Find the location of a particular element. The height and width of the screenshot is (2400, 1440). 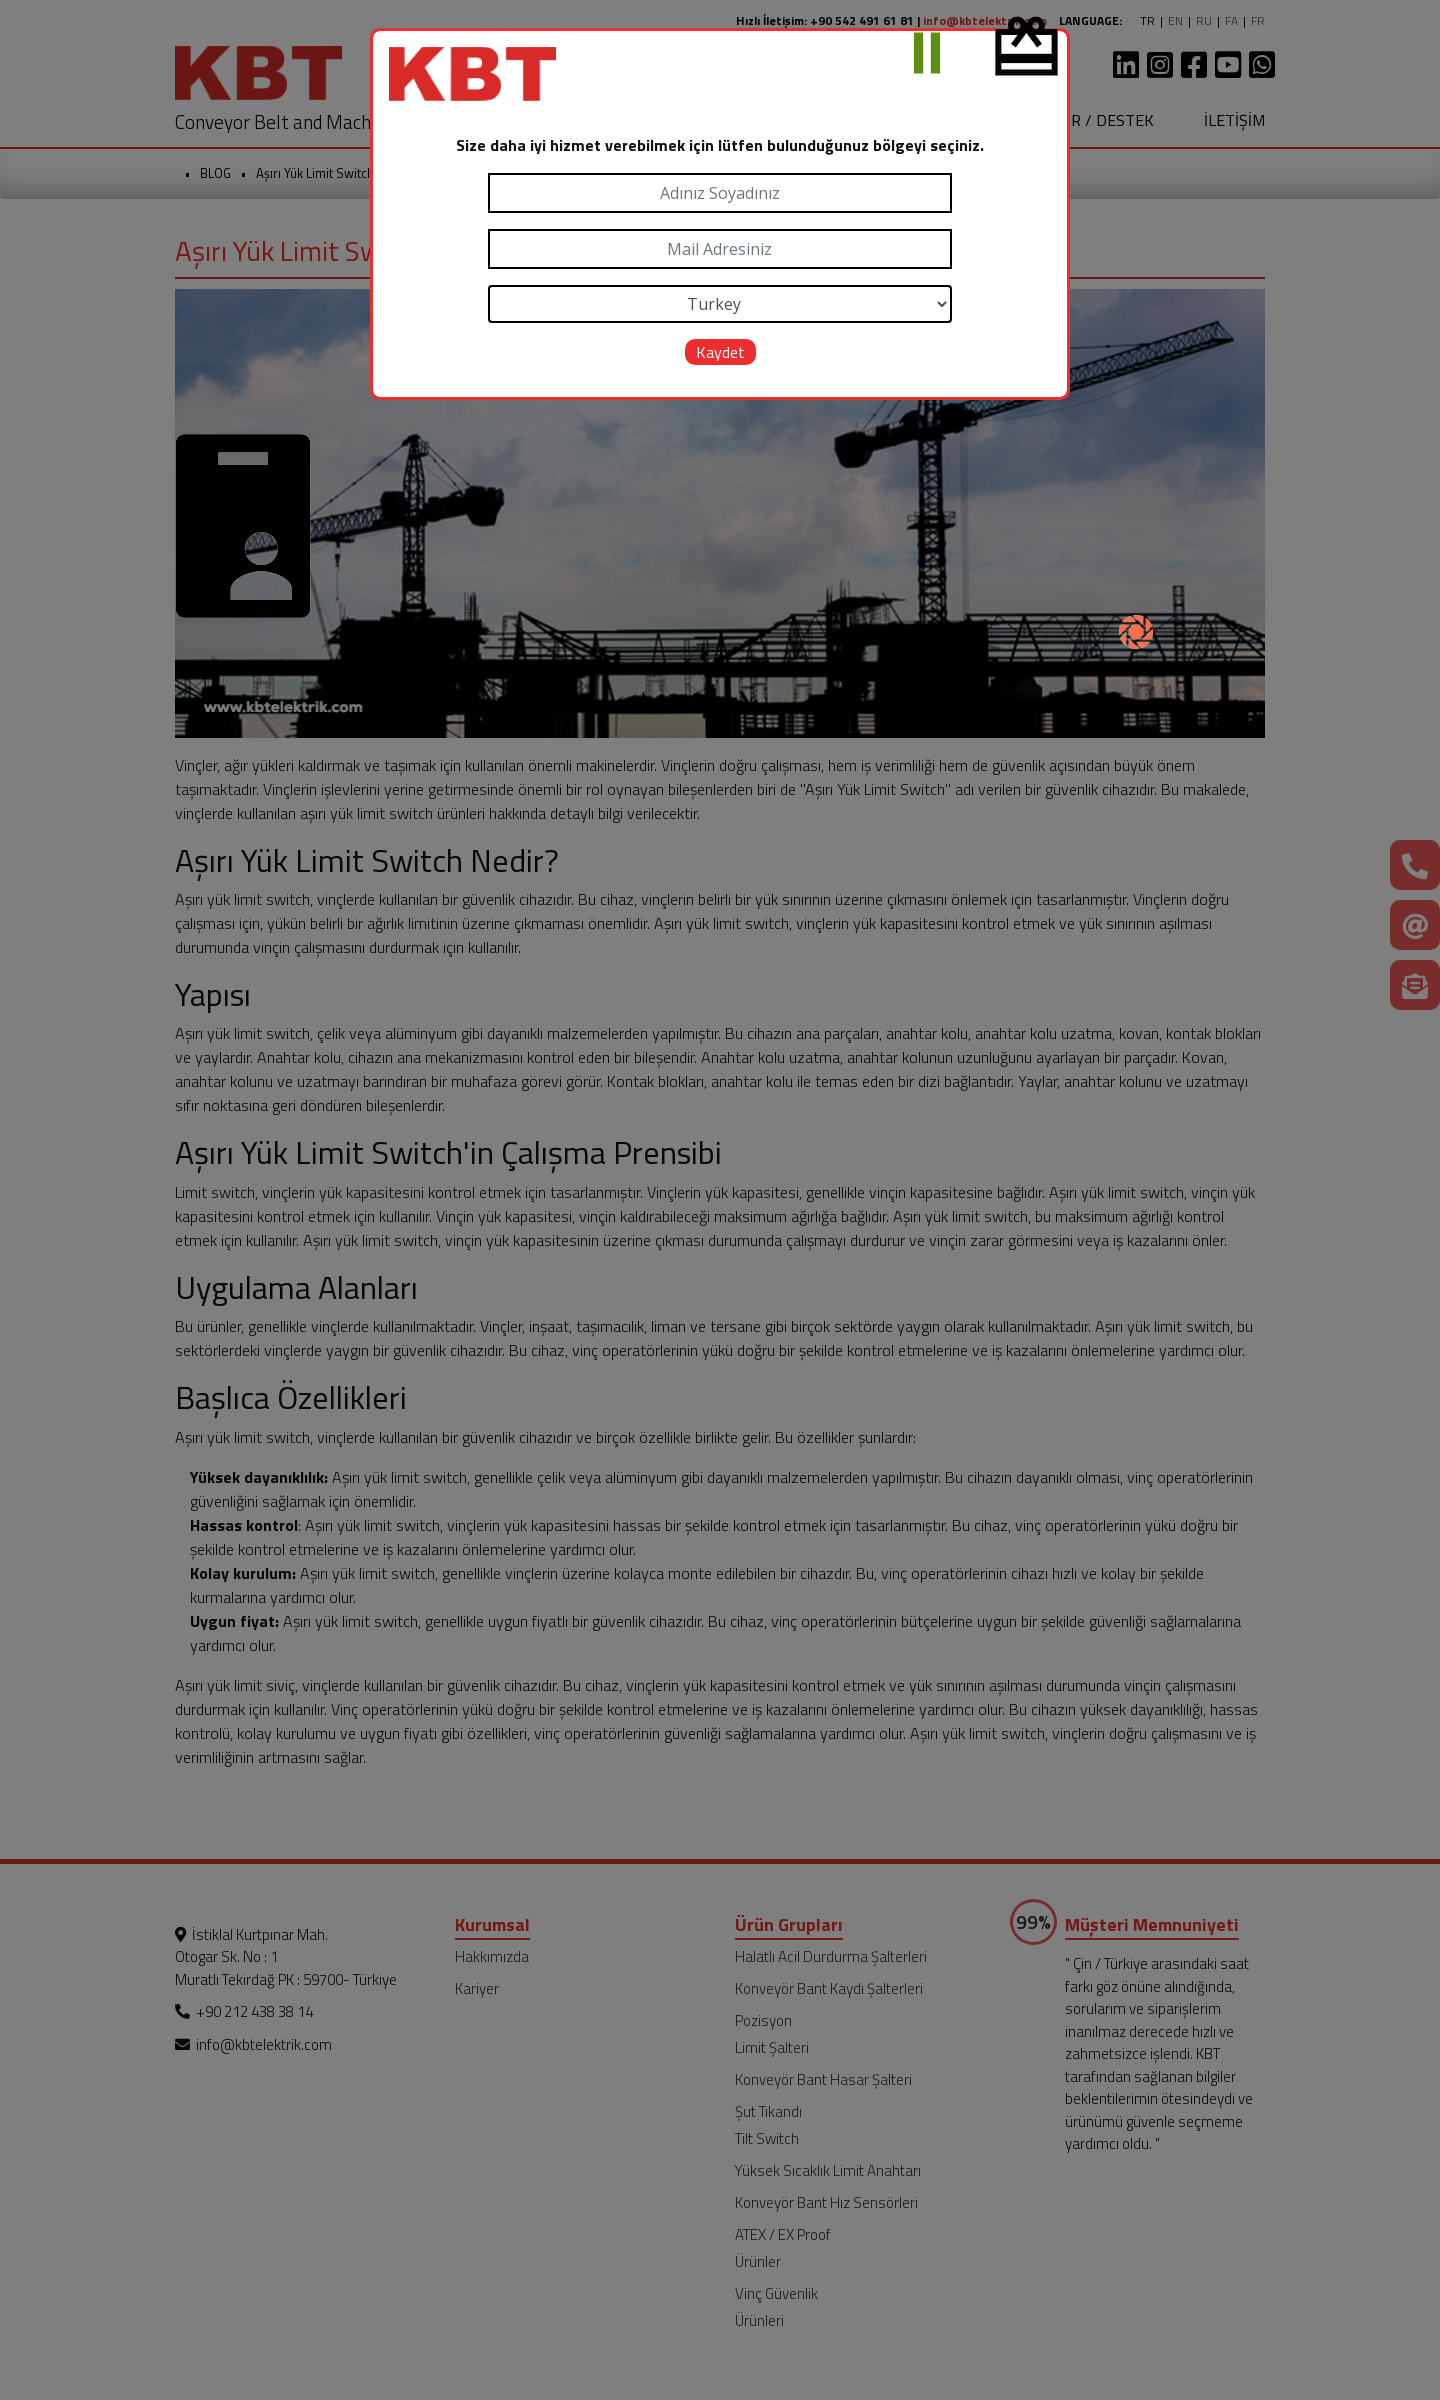

view your profile or identification details is located at coordinates (243, 526).